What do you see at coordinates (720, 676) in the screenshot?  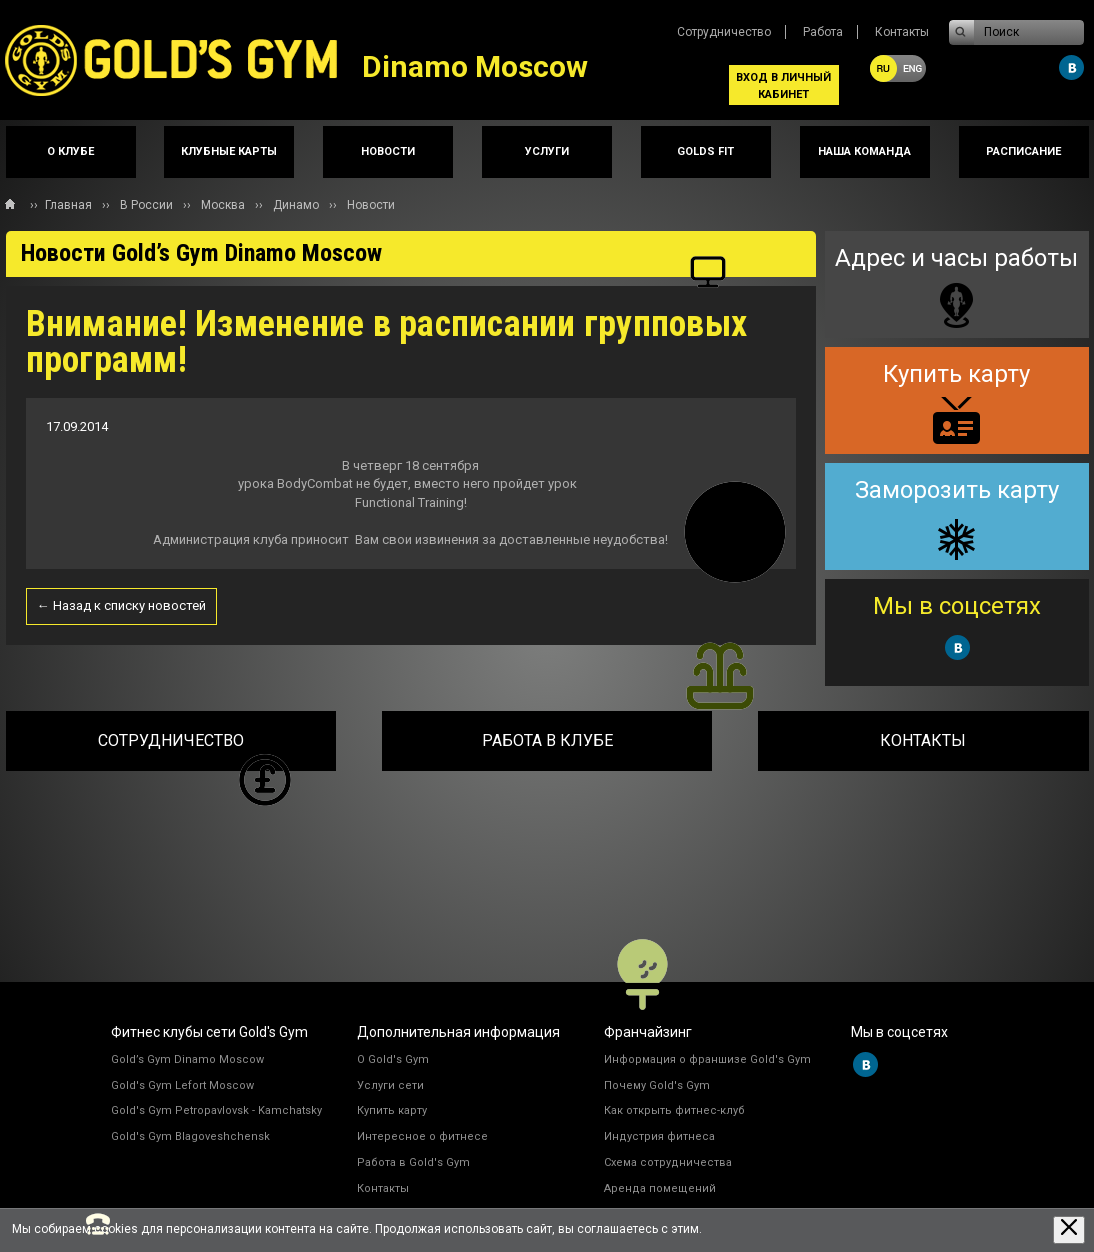 I see `locate nearby fountains or water features` at bounding box center [720, 676].